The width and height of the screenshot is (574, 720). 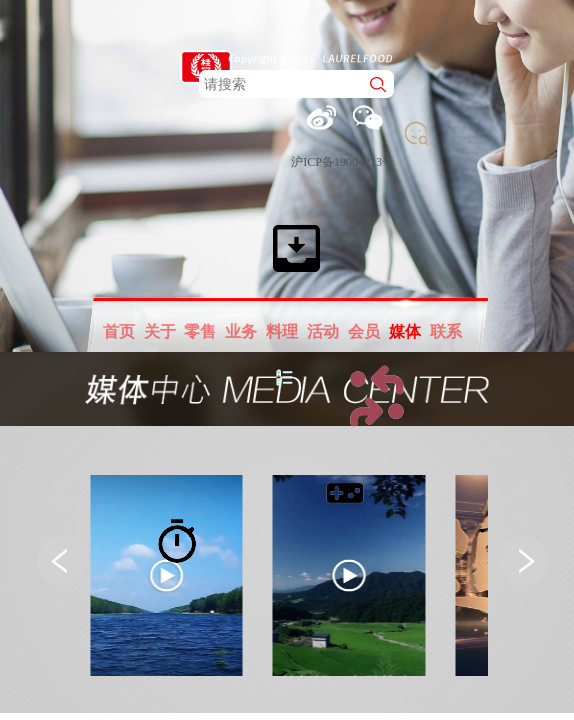 What do you see at coordinates (284, 377) in the screenshot?
I see `toggle alphabetical list view` at bounding box center [284, 377].